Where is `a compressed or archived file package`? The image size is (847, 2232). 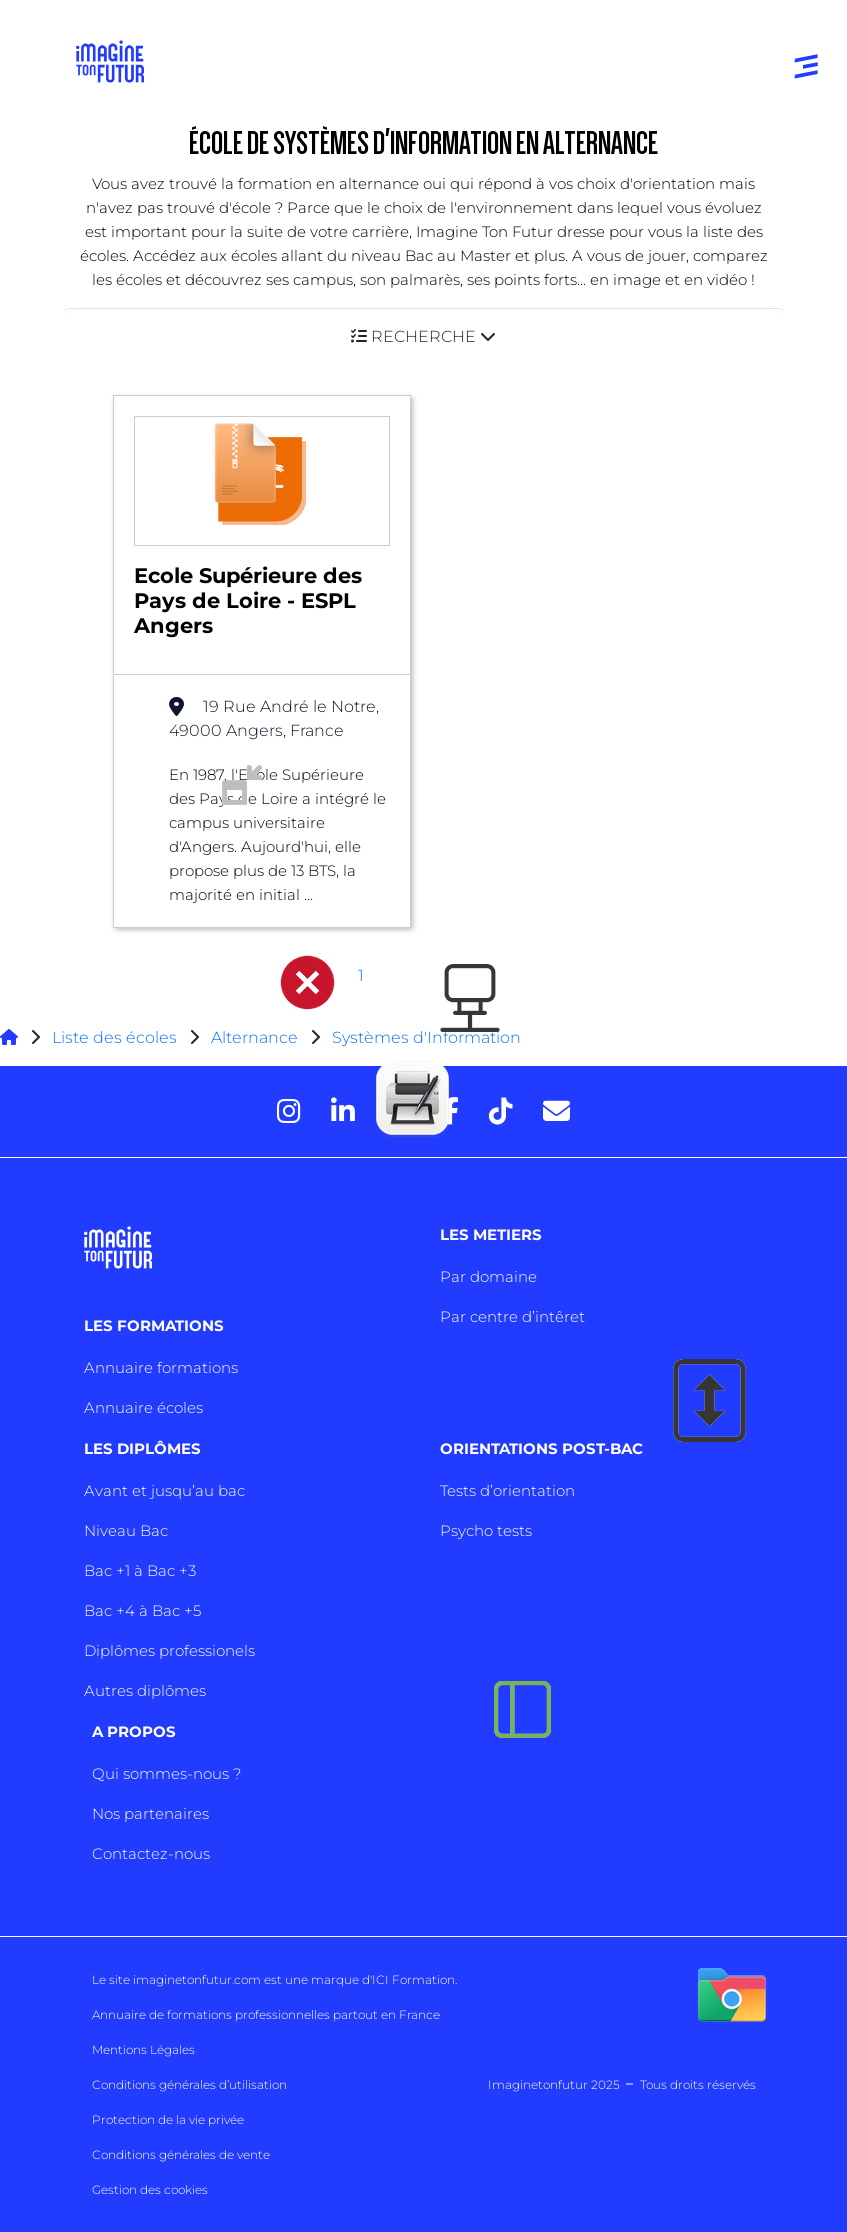 a compressed or archived file package is located at coordinates (245, 464).